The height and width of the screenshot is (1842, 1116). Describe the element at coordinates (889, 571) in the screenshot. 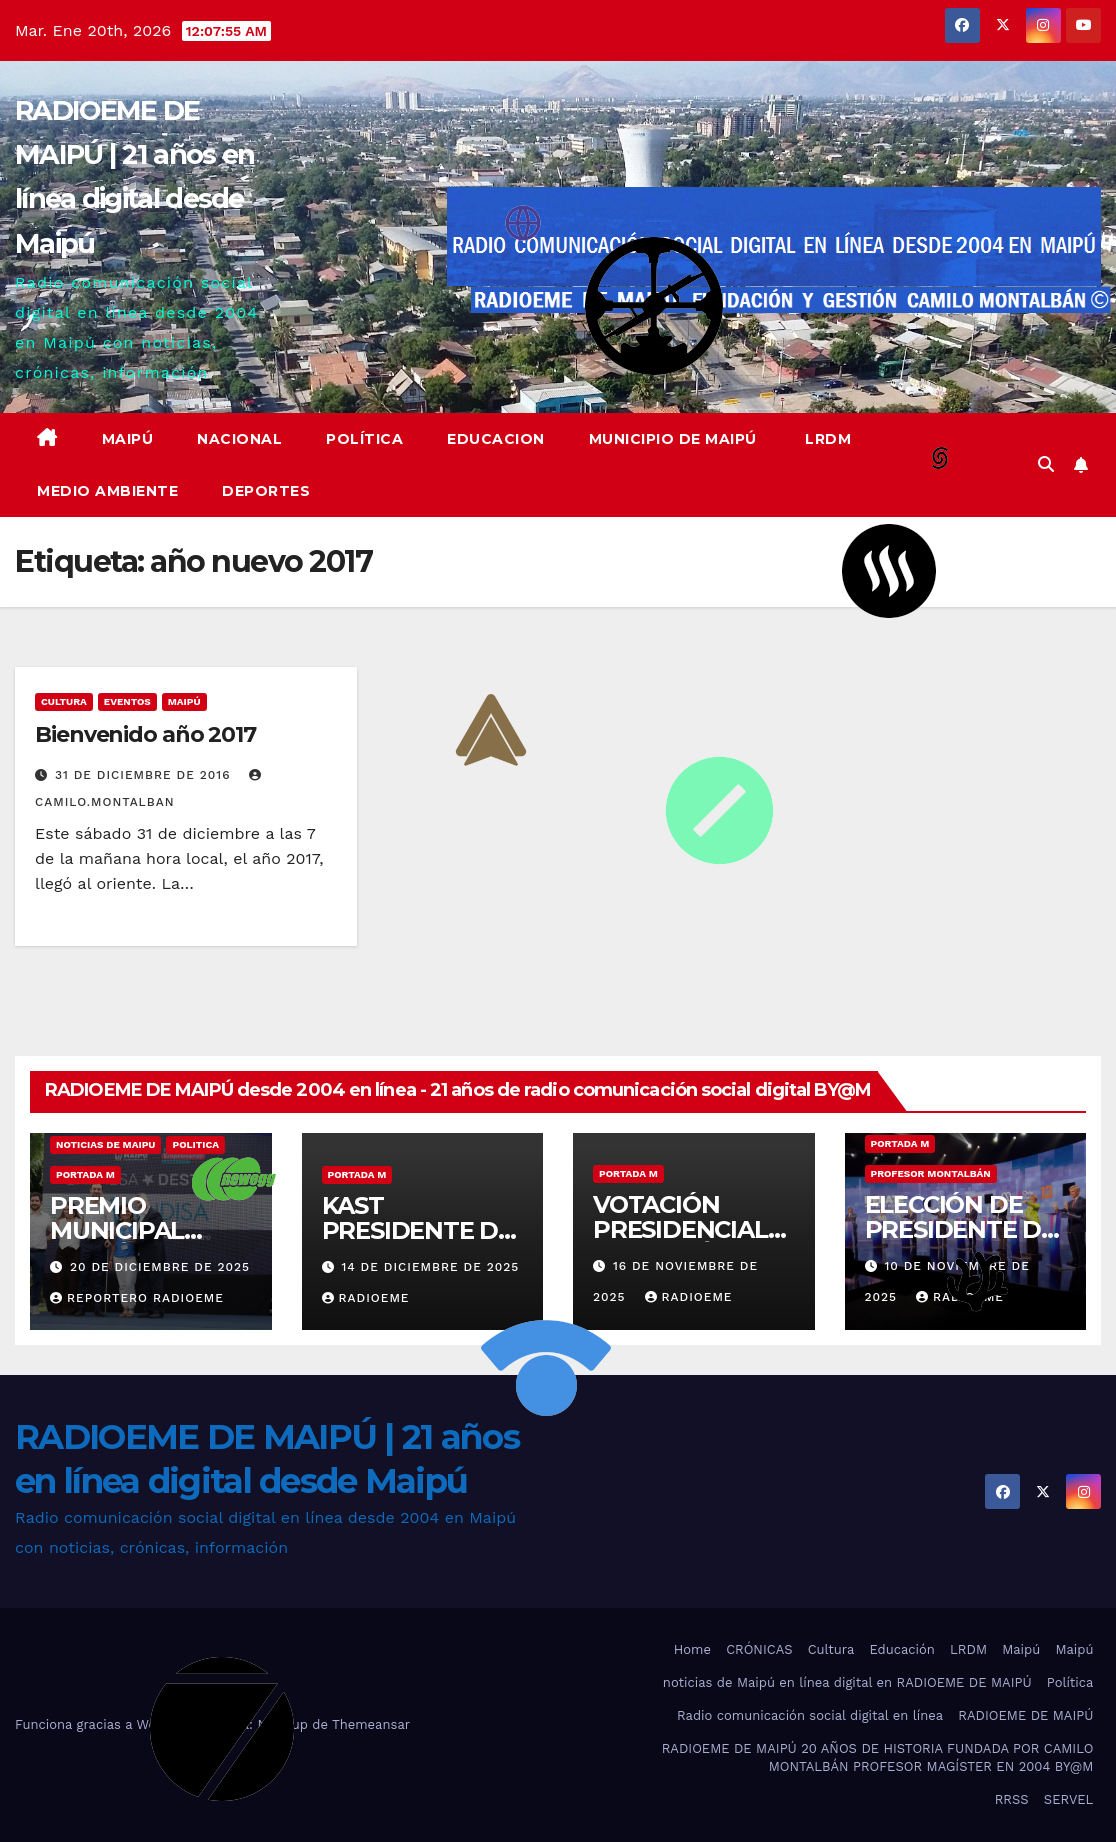

I see `steem blockchain platform logo` at that location.